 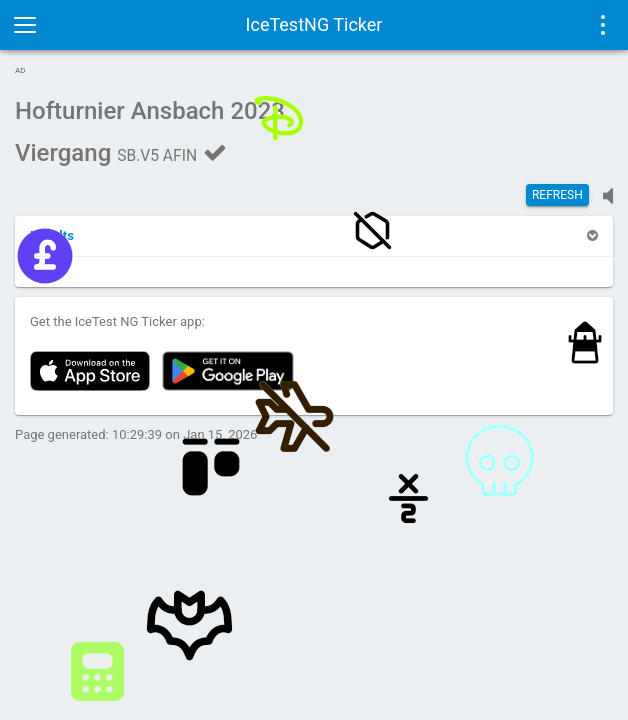 I want to click on disable airplane mode, so click(x=294, y=416).